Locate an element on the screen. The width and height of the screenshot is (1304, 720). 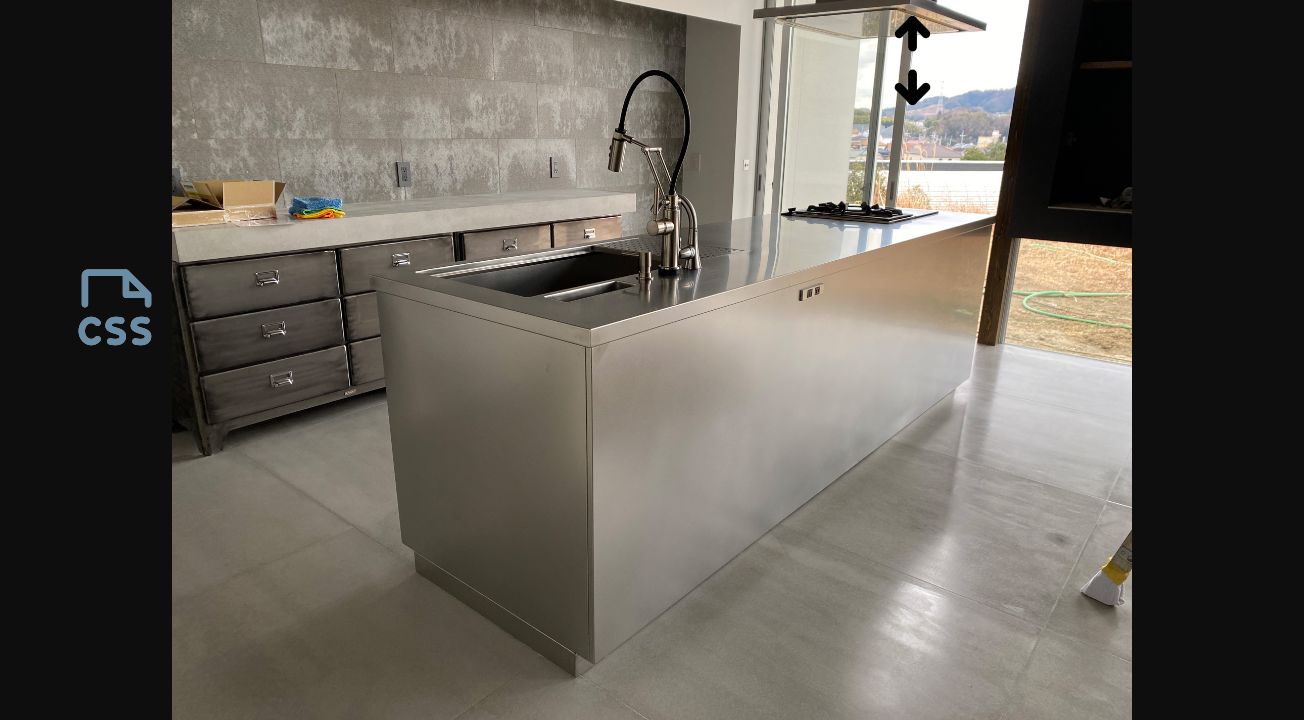
drag to reorder items vertically is located at coordinates (912, 60).